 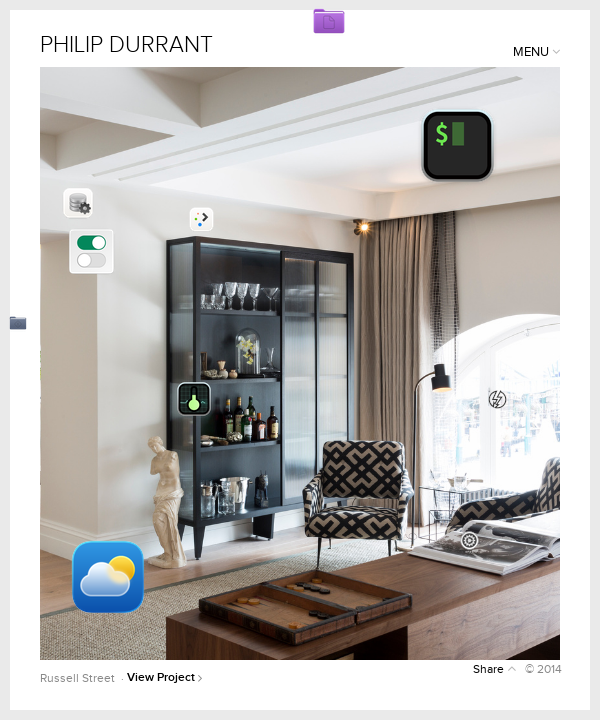 I want to click on open the KDE Plasma application menu, so click(x=201, y=219).